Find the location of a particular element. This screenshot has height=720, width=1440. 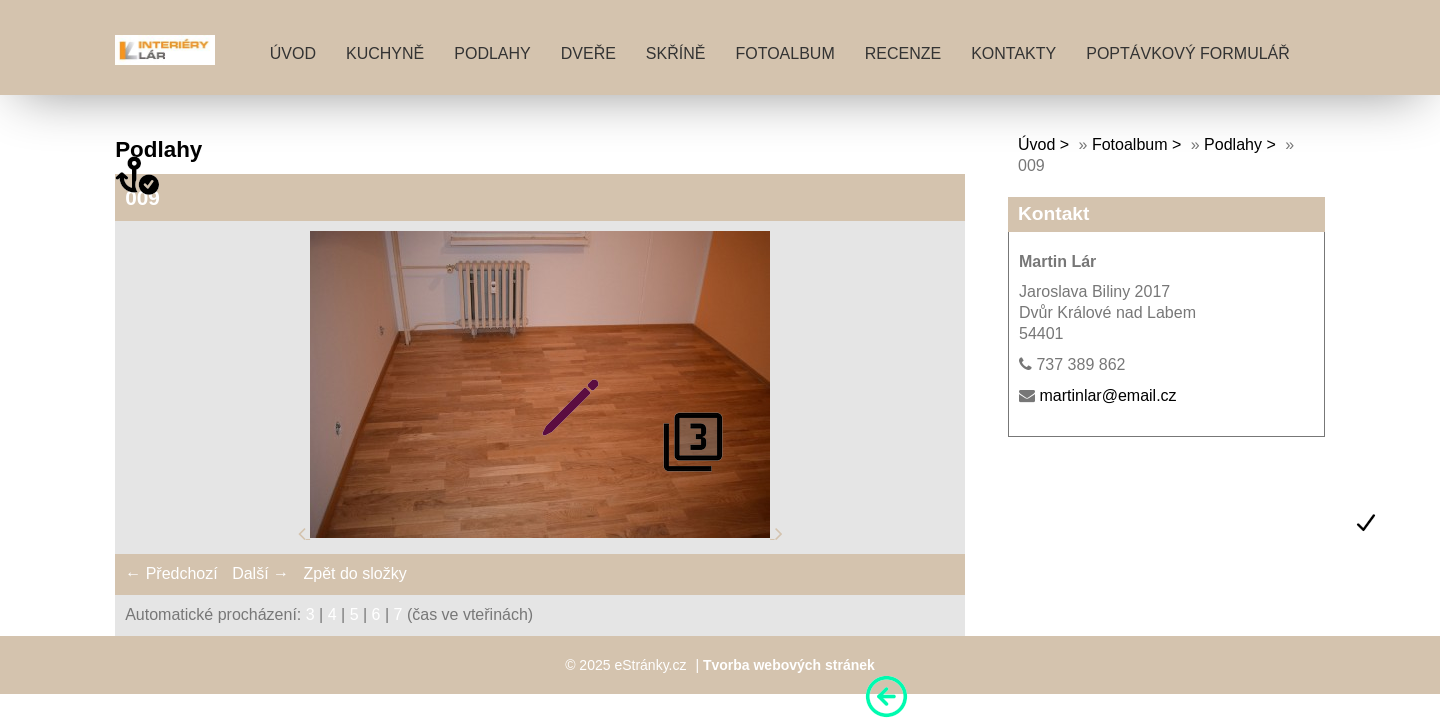

go back to the previous screen is located at coordinates (886, 696).